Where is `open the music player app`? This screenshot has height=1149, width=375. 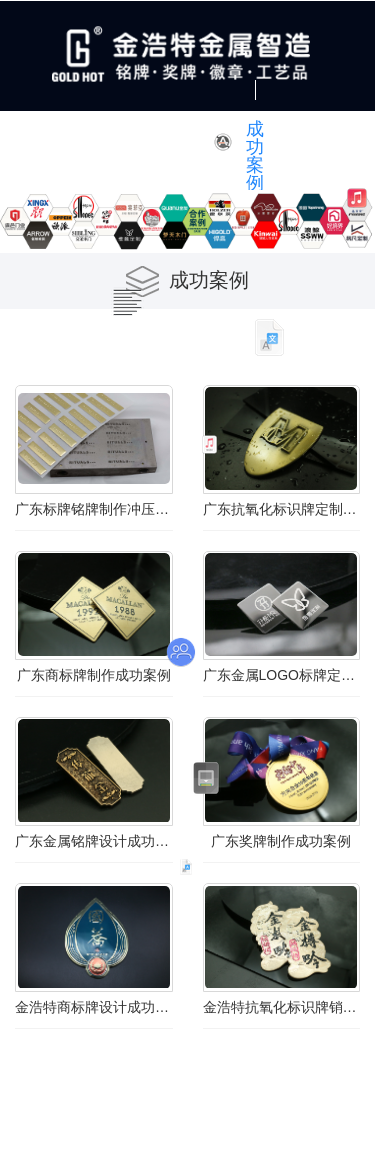
open the music player app is located at coordinates (357, 198).